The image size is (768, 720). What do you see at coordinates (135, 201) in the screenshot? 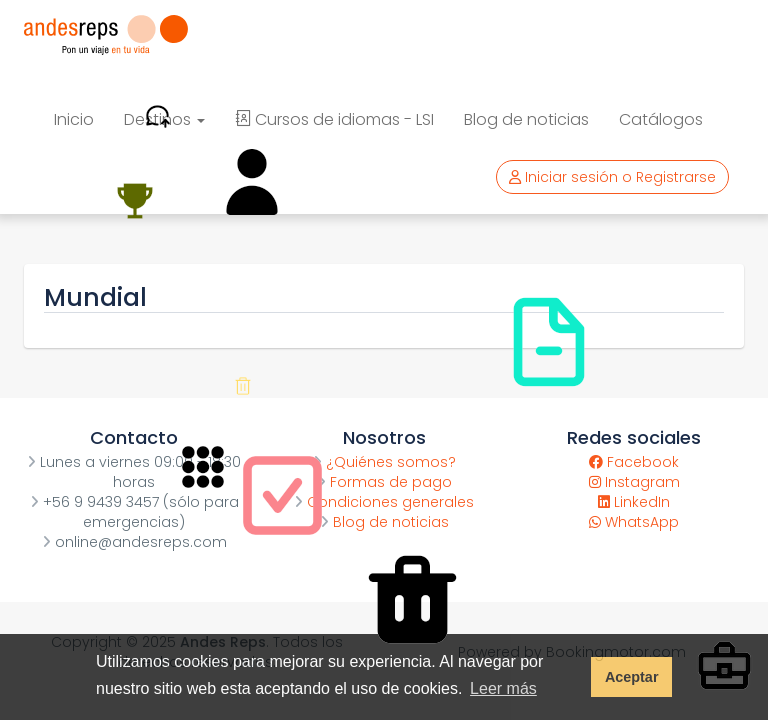
I see `view your achievements or awards` at bounding box center [135, 201].